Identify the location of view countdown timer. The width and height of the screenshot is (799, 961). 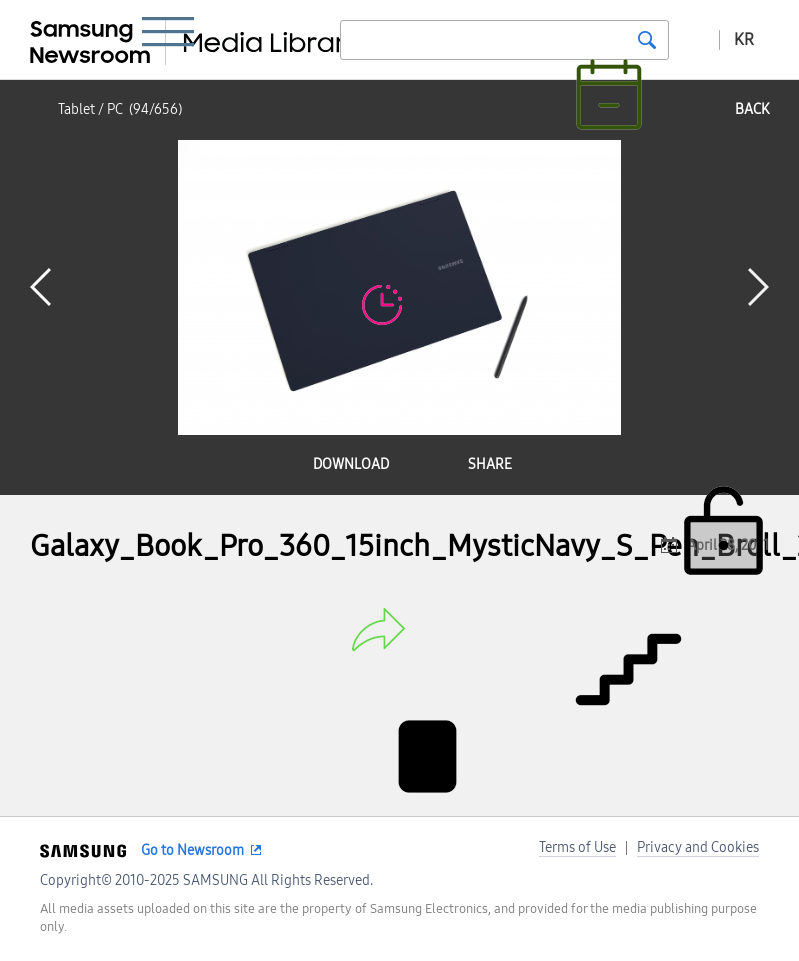
(382, 305).